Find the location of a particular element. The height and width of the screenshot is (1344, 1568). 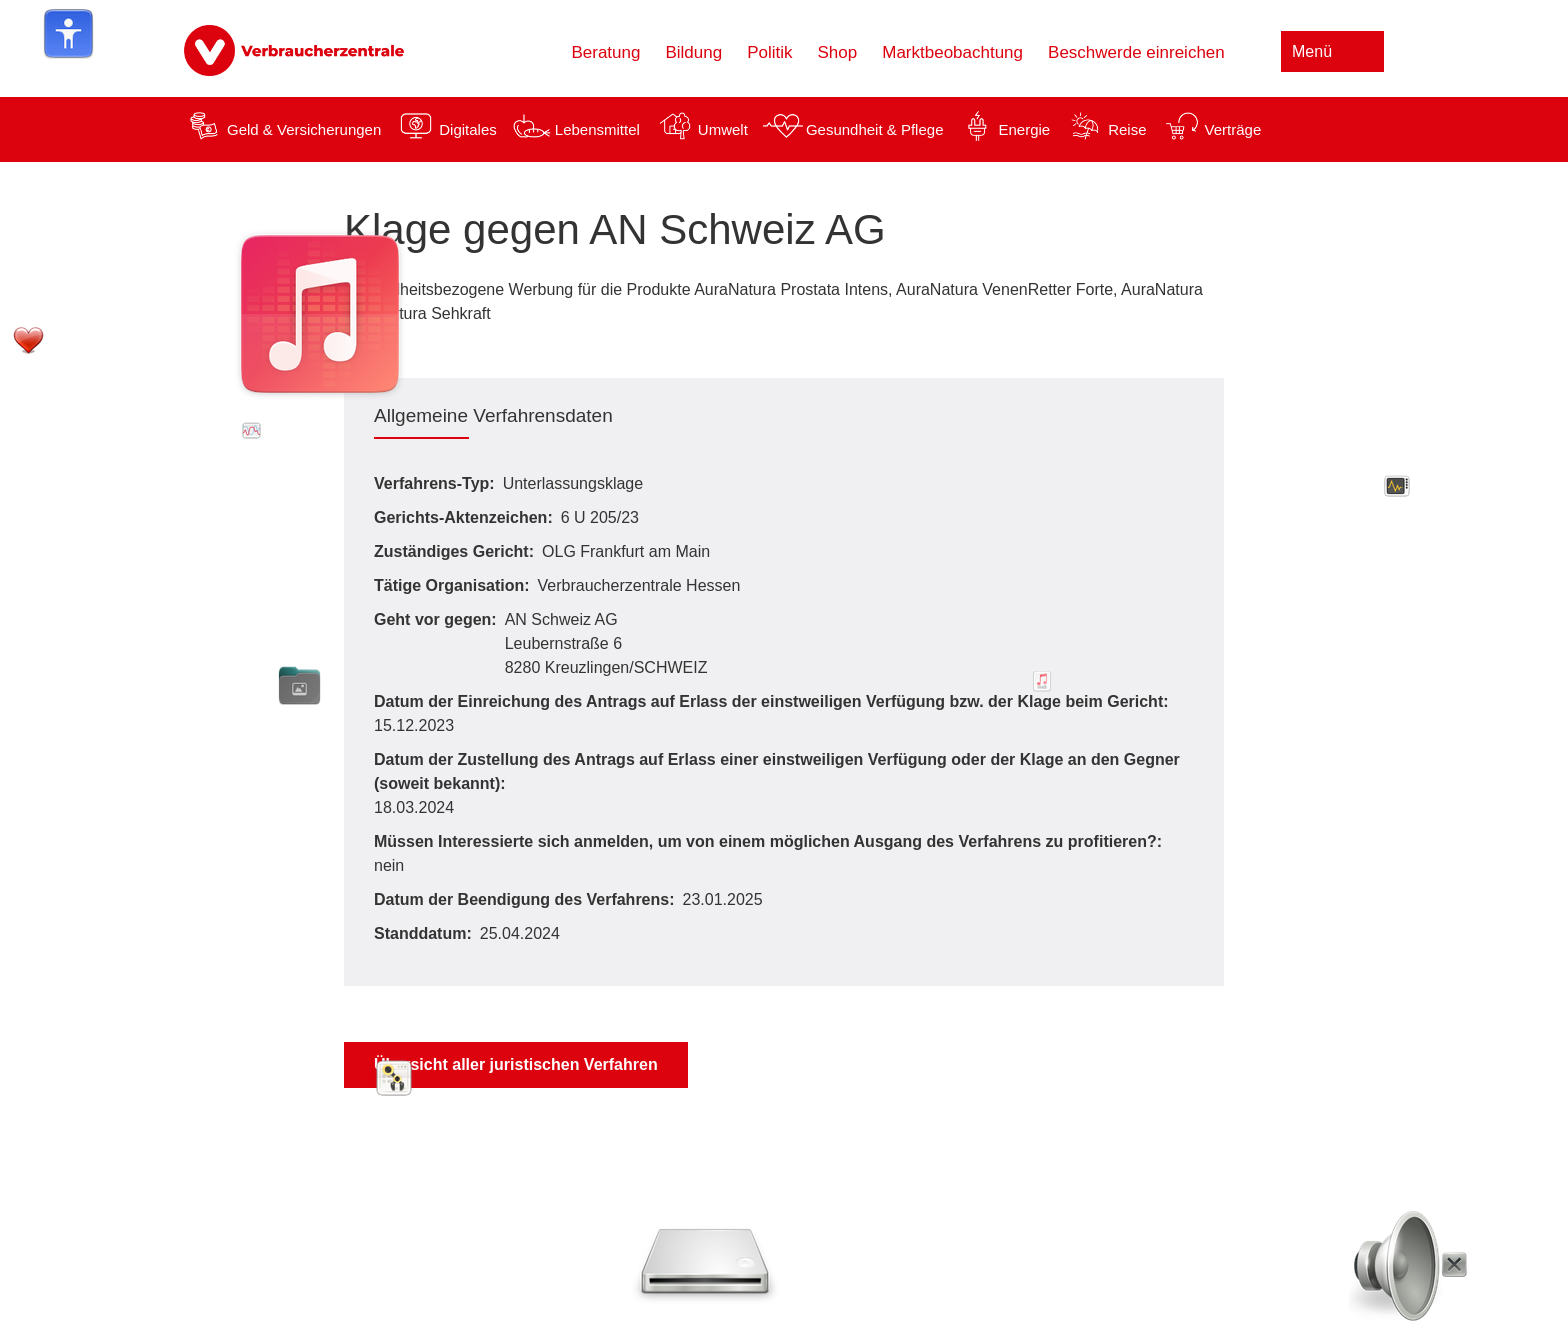

open your pictures folder is located at coordinates (299, 685).